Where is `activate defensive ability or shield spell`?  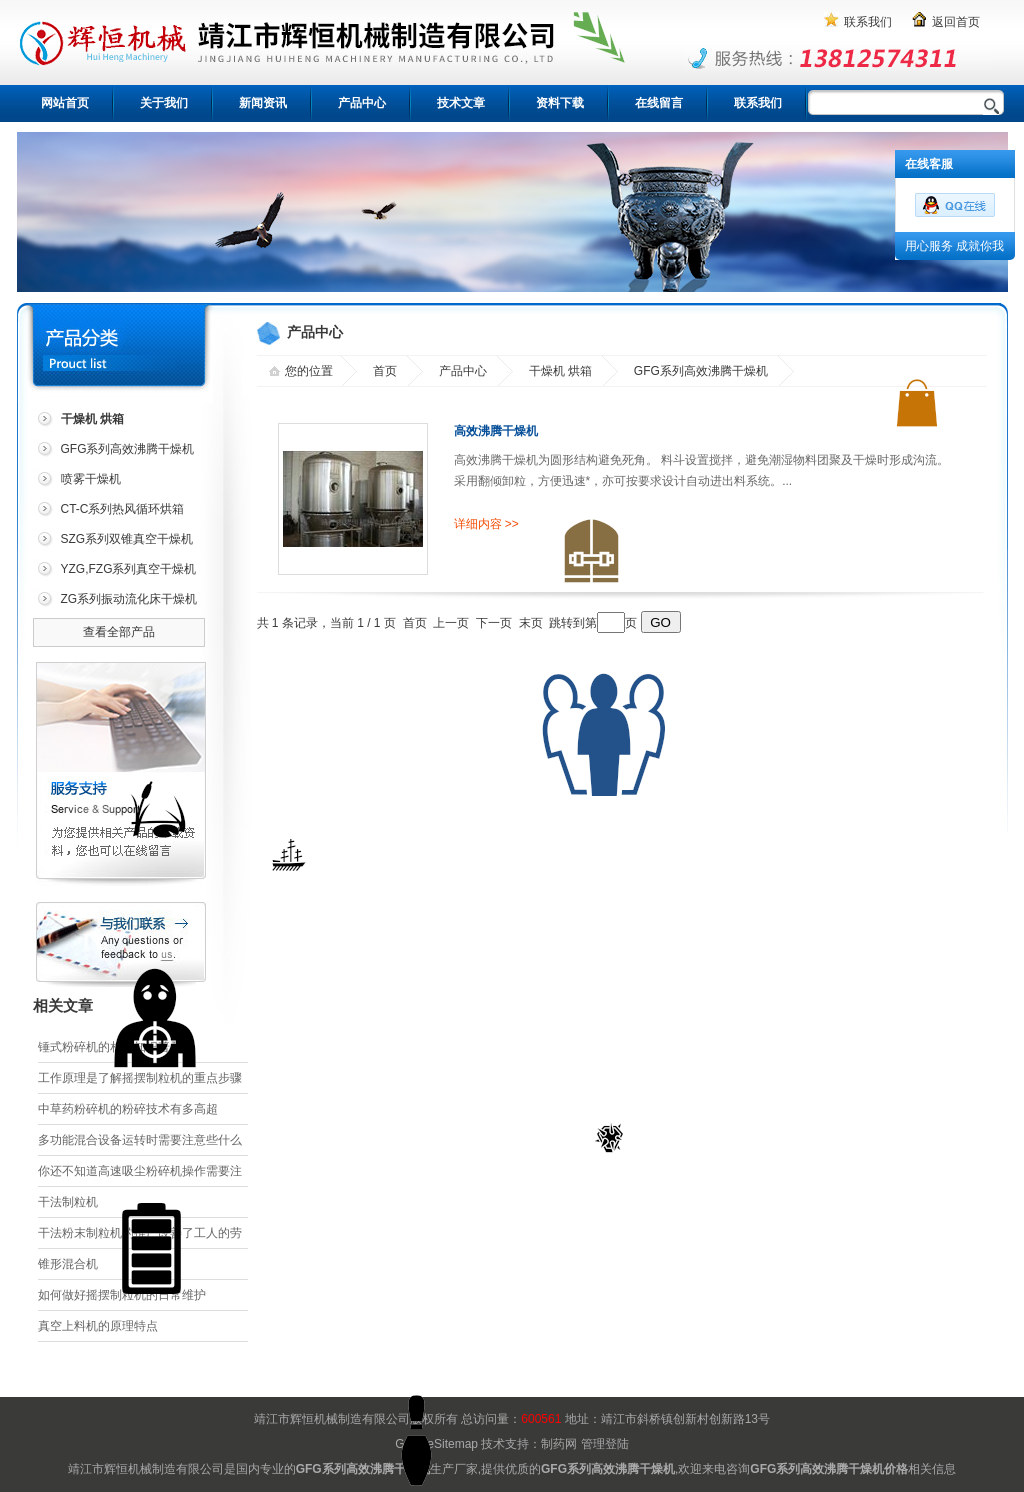 activate defensive ability or shield spell is located at coordinates (610, 1138).